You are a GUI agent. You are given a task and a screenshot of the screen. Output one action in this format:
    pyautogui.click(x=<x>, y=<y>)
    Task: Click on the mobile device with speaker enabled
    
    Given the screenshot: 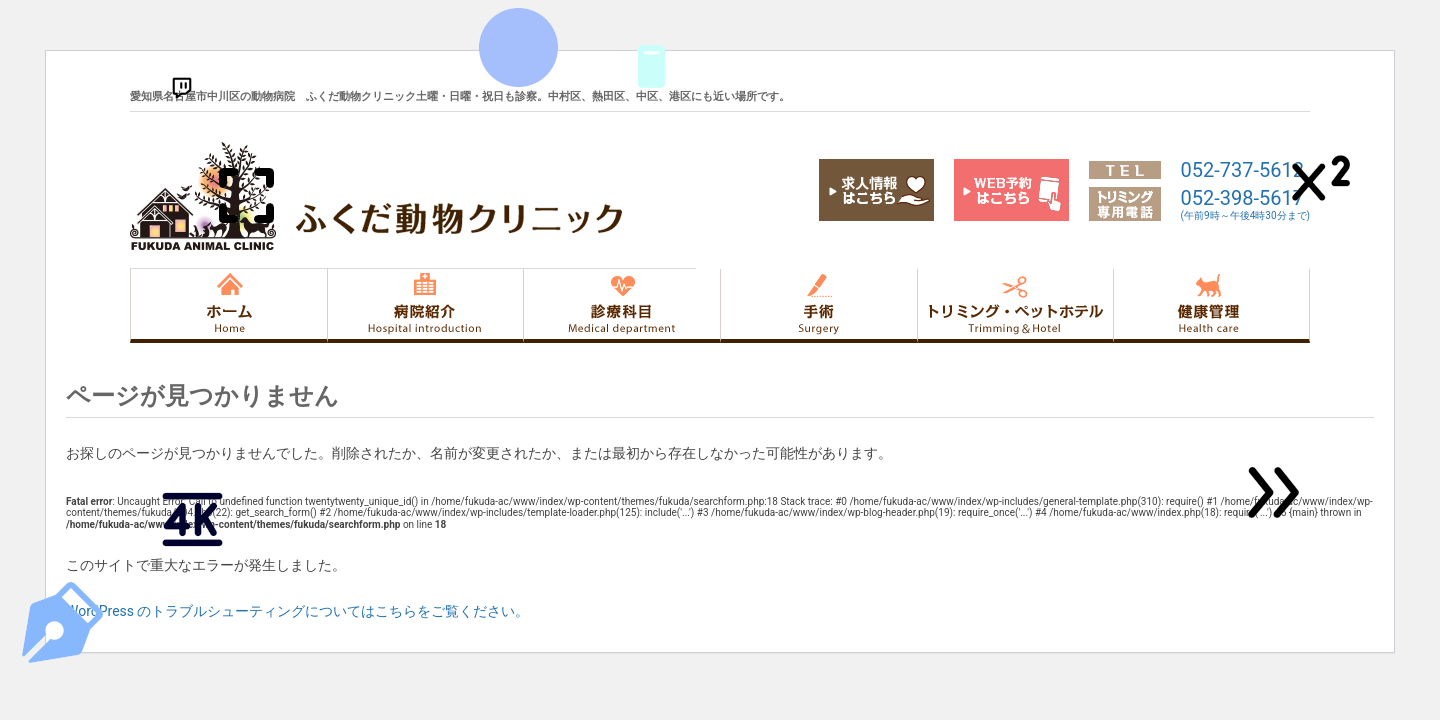 What is the action you would take?
    pyautogui.click(x=651, y=66)
    